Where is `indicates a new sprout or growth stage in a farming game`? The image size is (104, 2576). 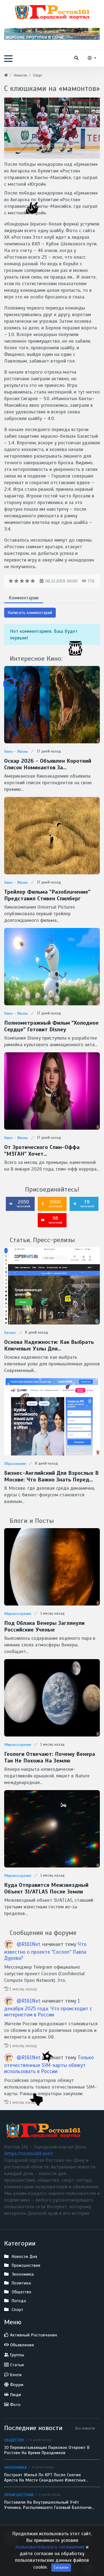
indicates a new sprout or growth stage in a farming game is located at coordinates (68, 1386).